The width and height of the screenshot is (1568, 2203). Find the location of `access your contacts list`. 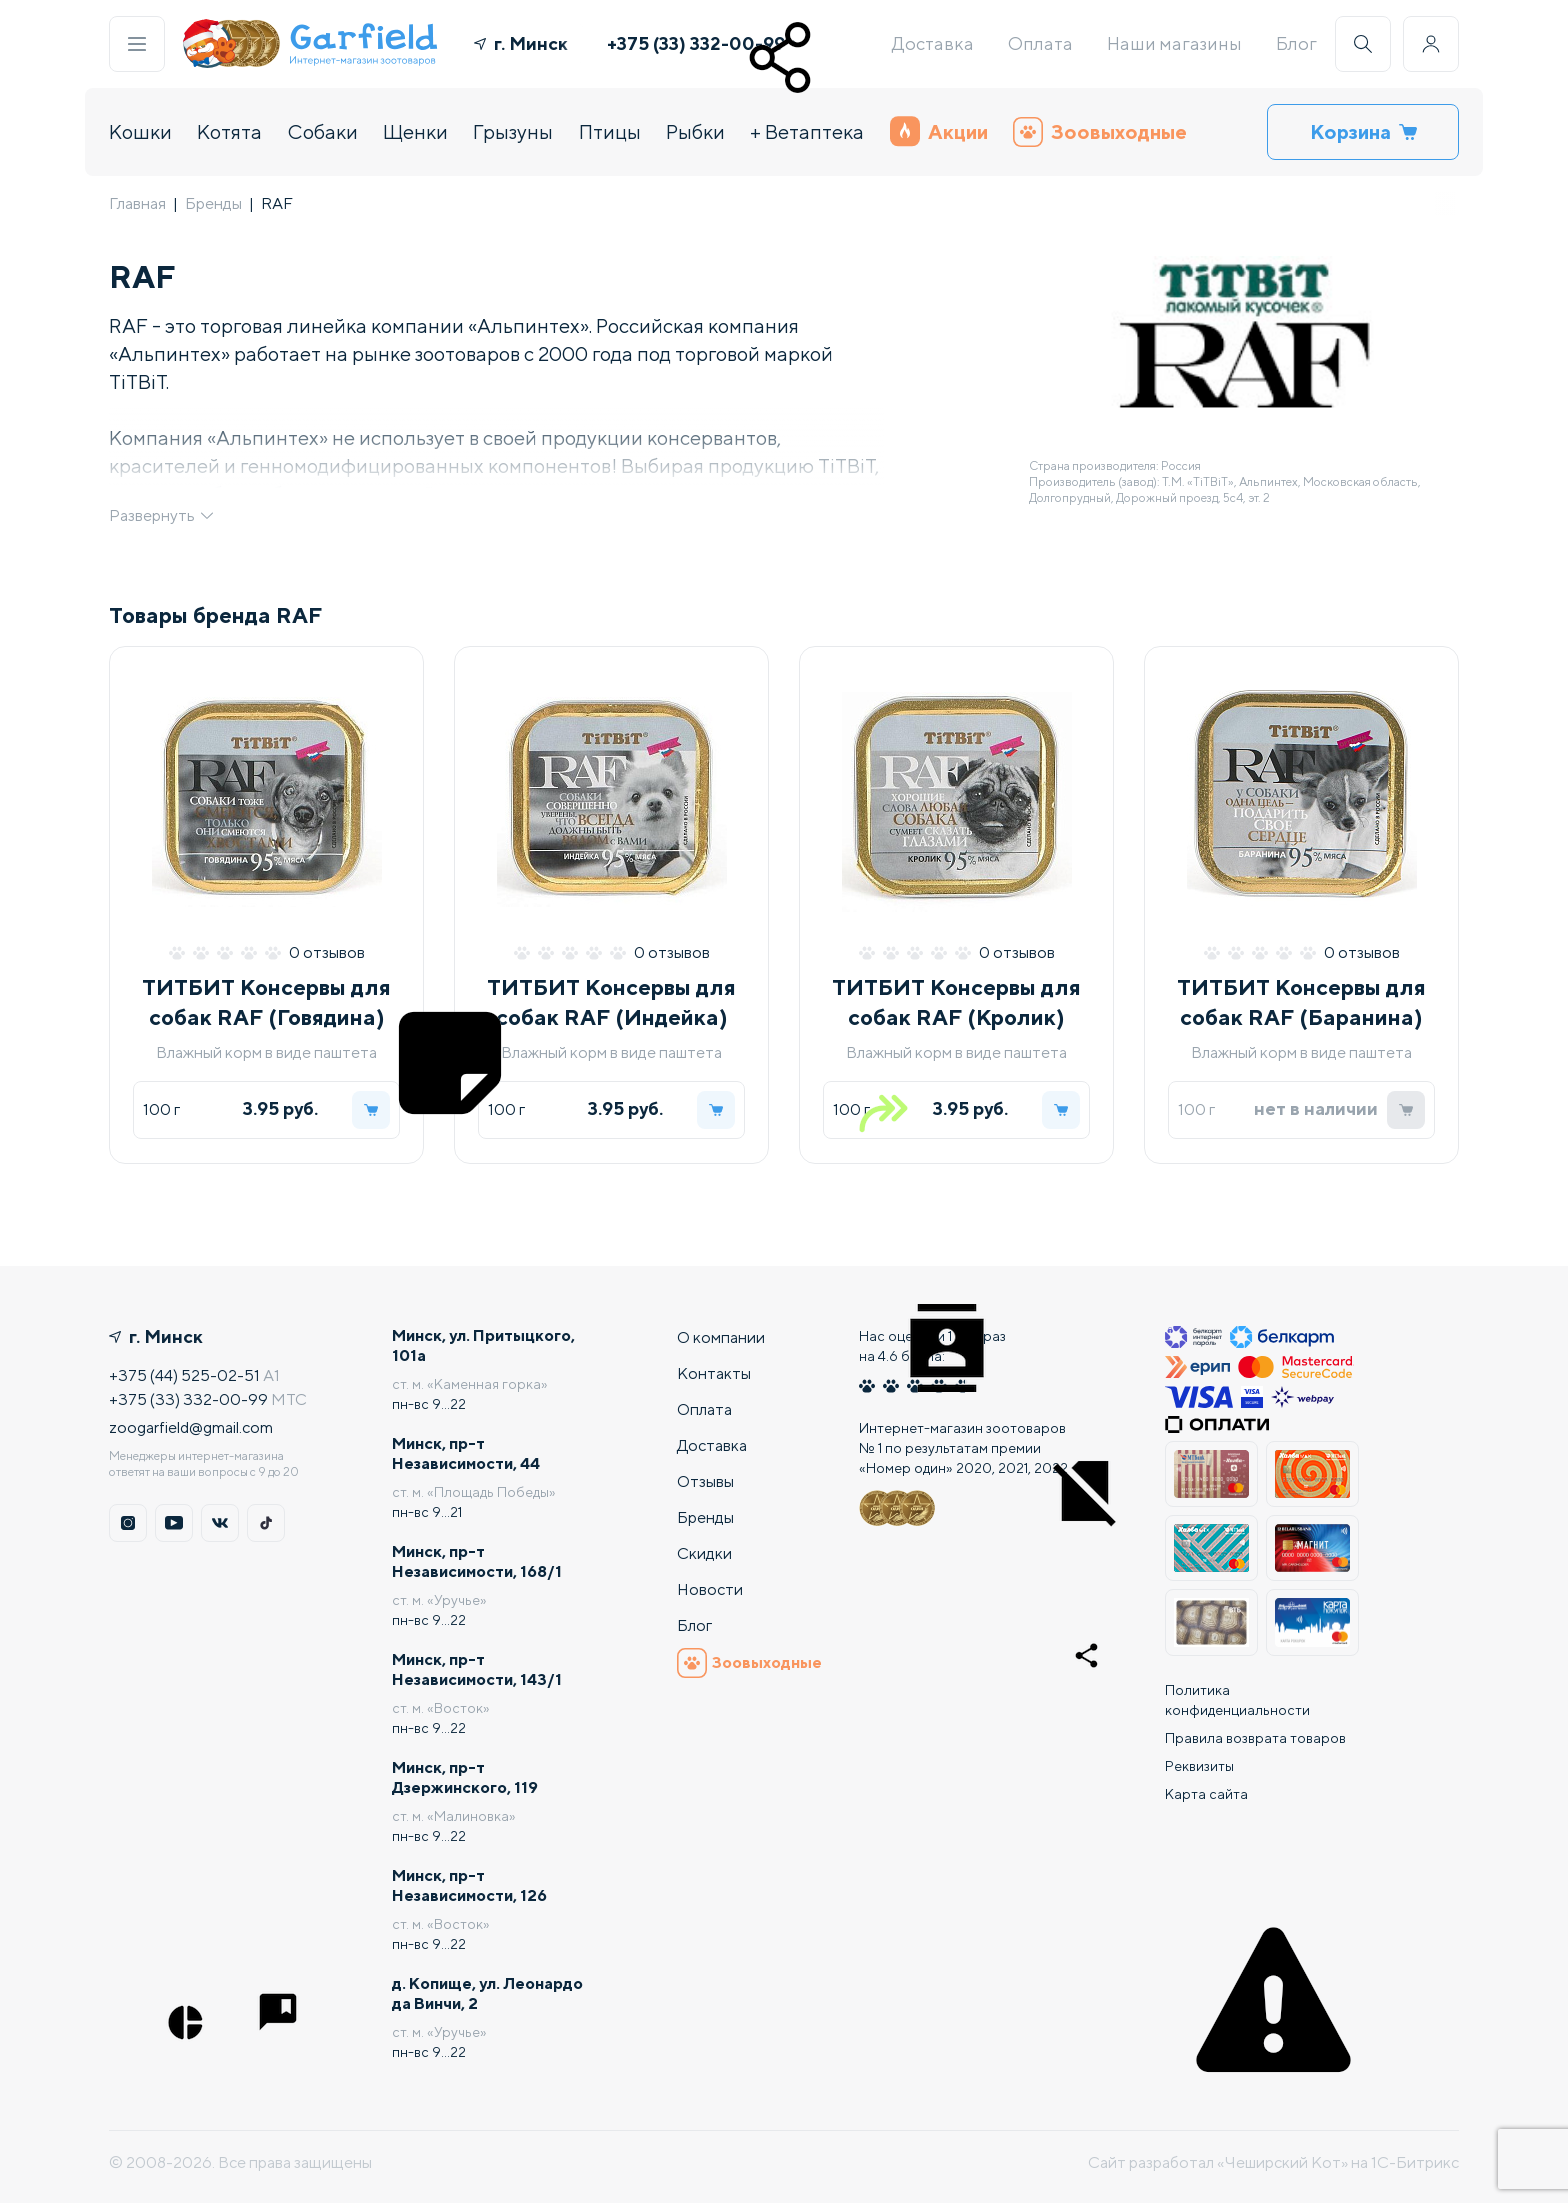

access your contacts list is located at coordinates (947, 1348).